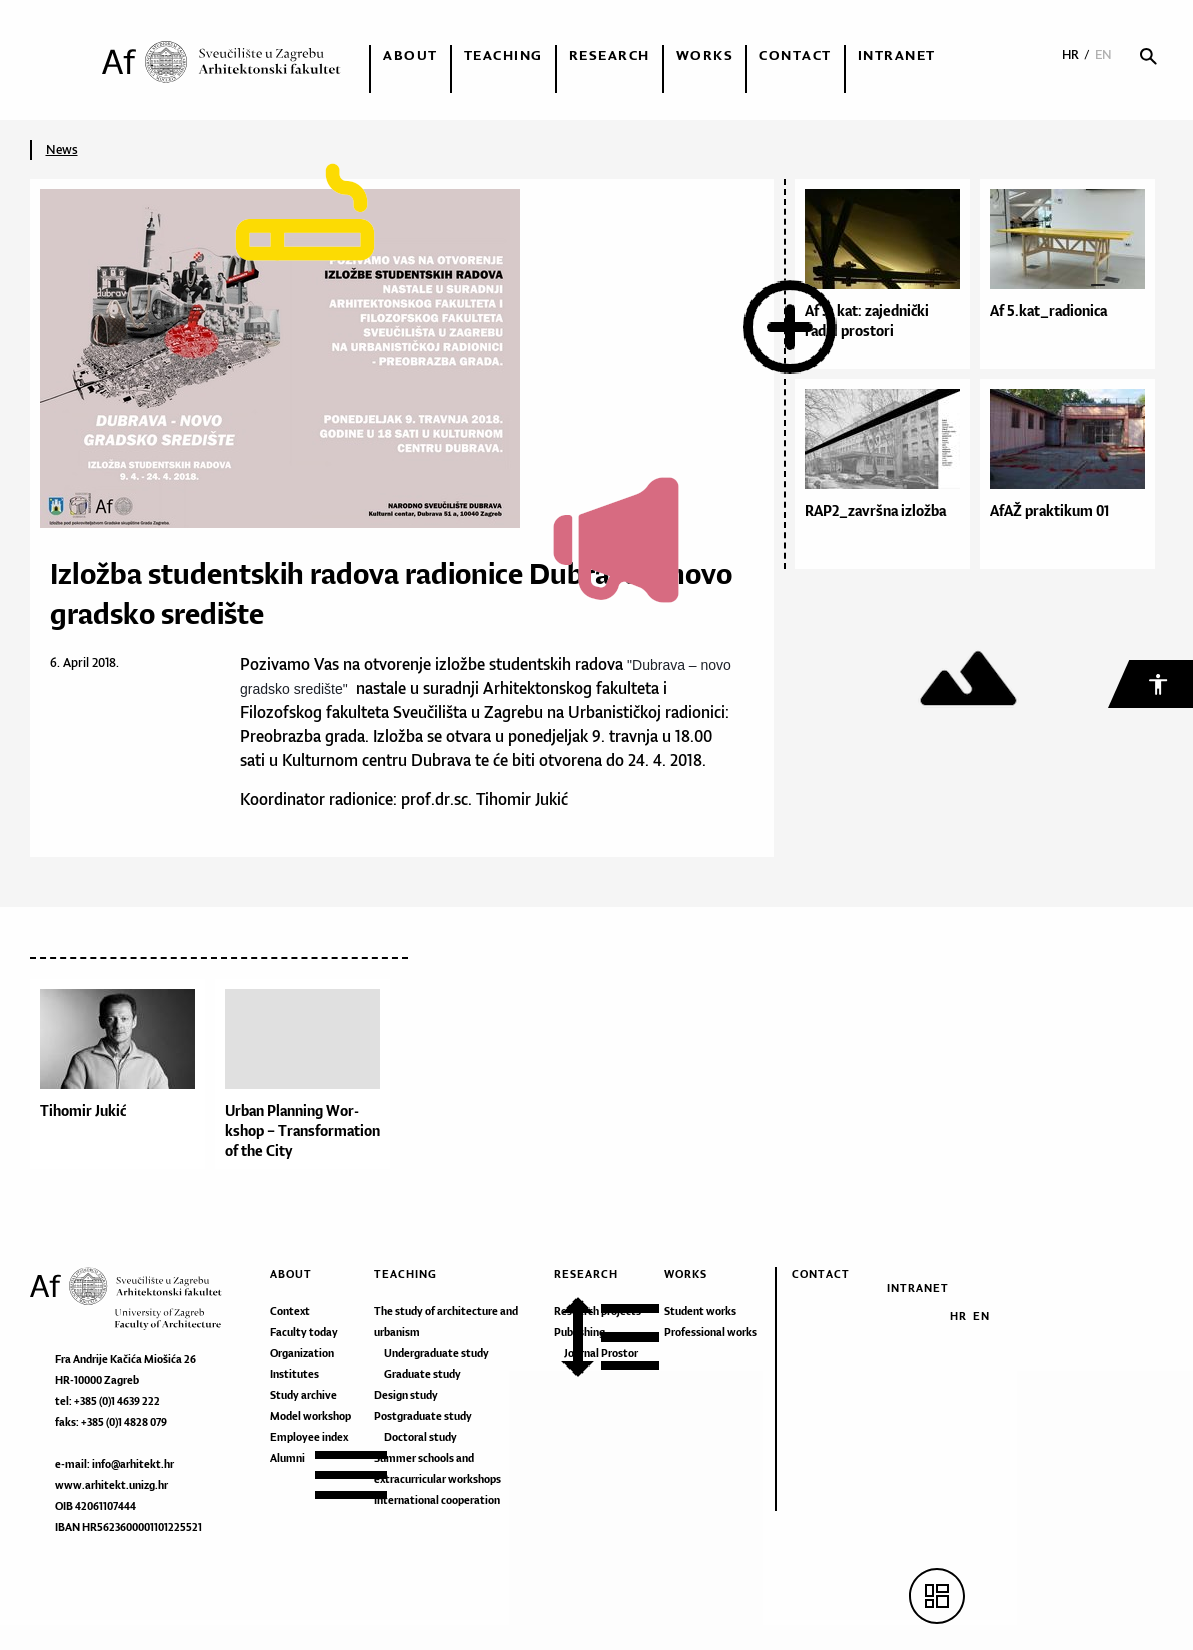  I want to click on insert a horizontal divider line, so click(1098, 285).